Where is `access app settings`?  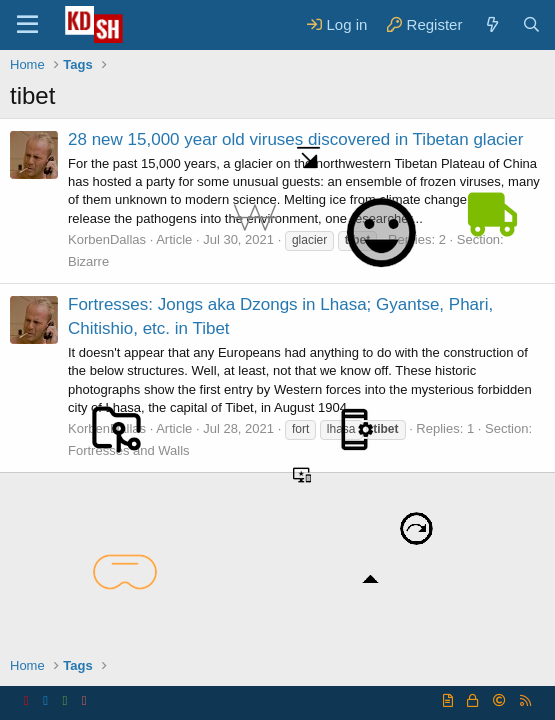
access app settings is located at coordinates (354, 429).